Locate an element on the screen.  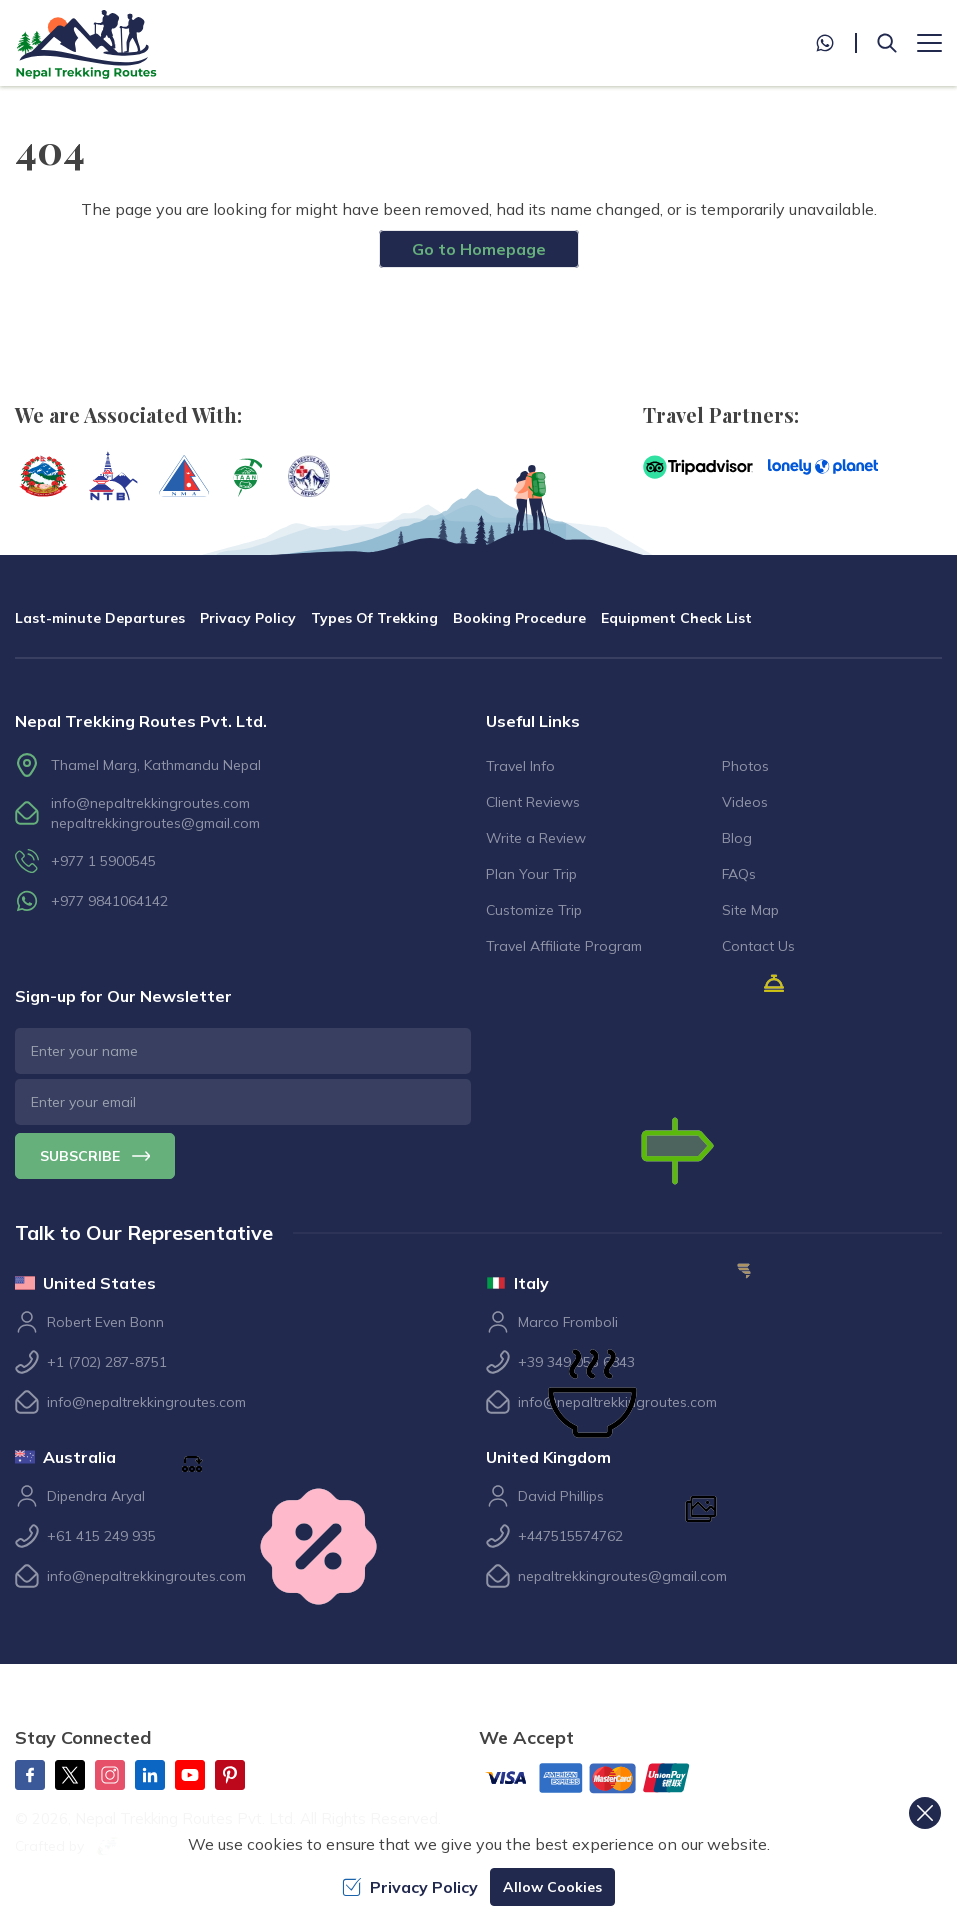
indicates severe weather alert or tornado warning is located at coordinates (744, 1271).